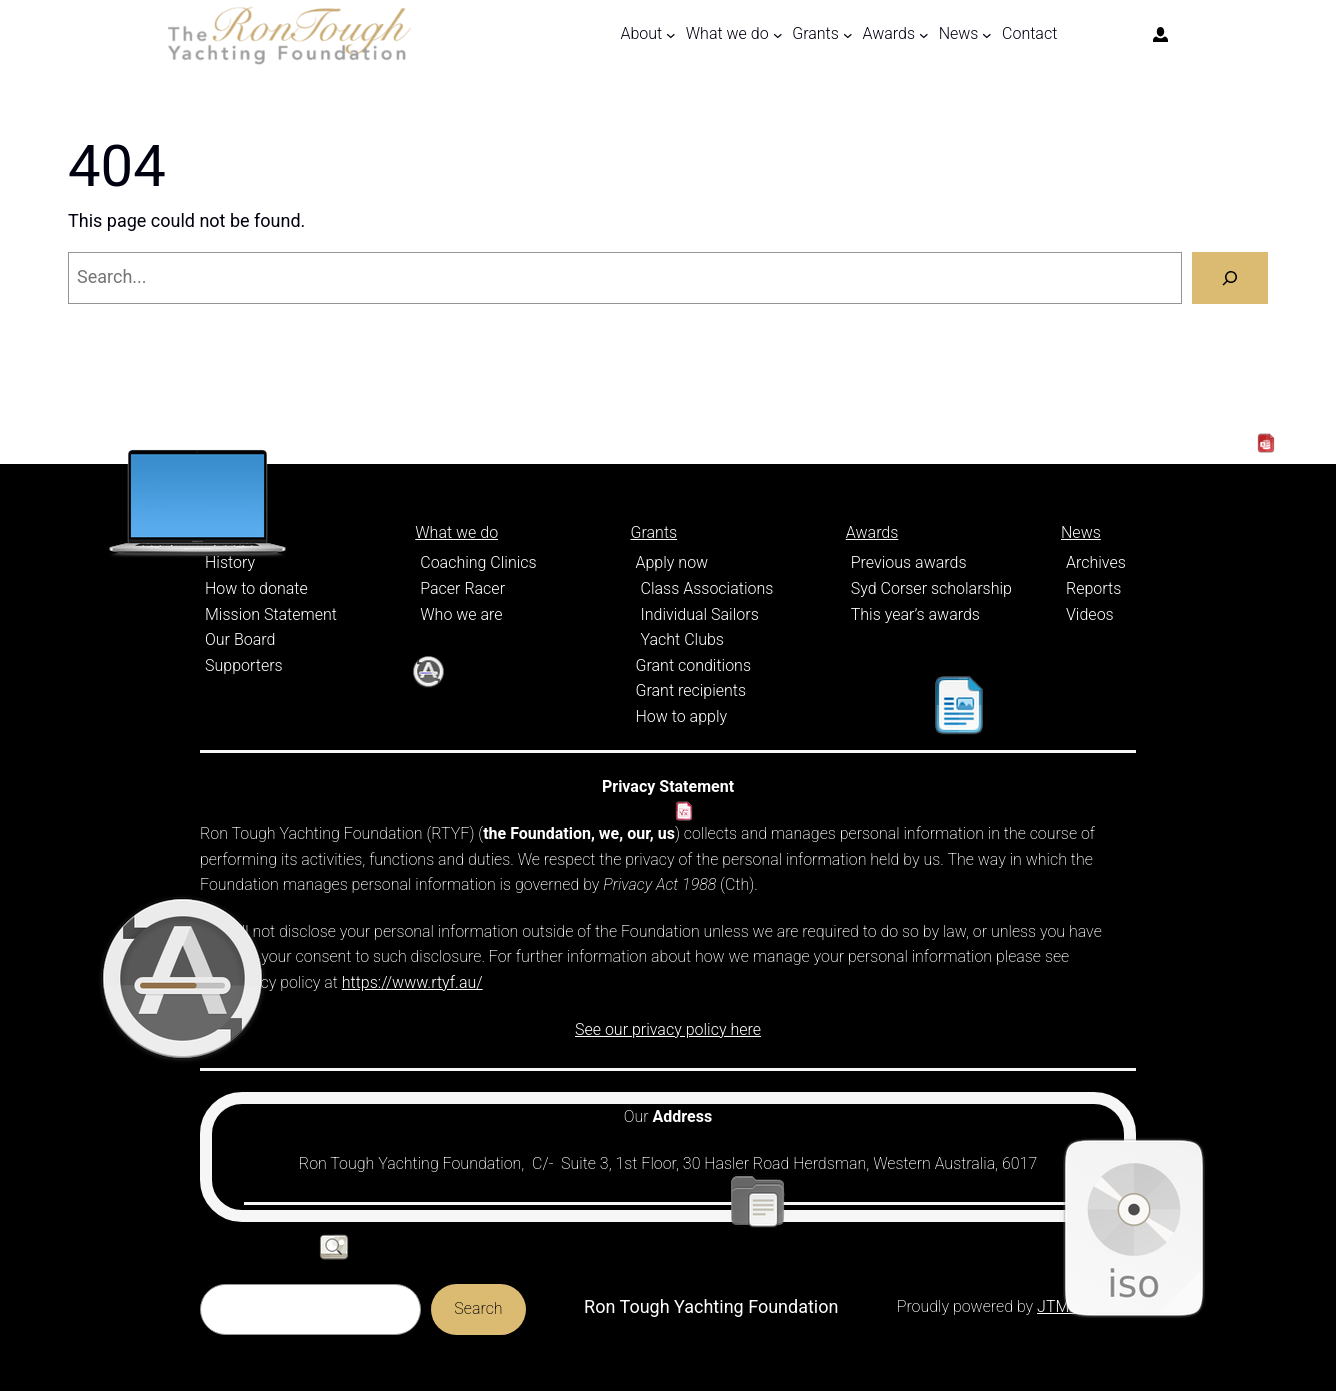 The width and height of the screenshot is (1336, 1391). Describe the element at coordinates (197, 496) in the screenshot. I see `indicates this mac device in system preferences` at that location.